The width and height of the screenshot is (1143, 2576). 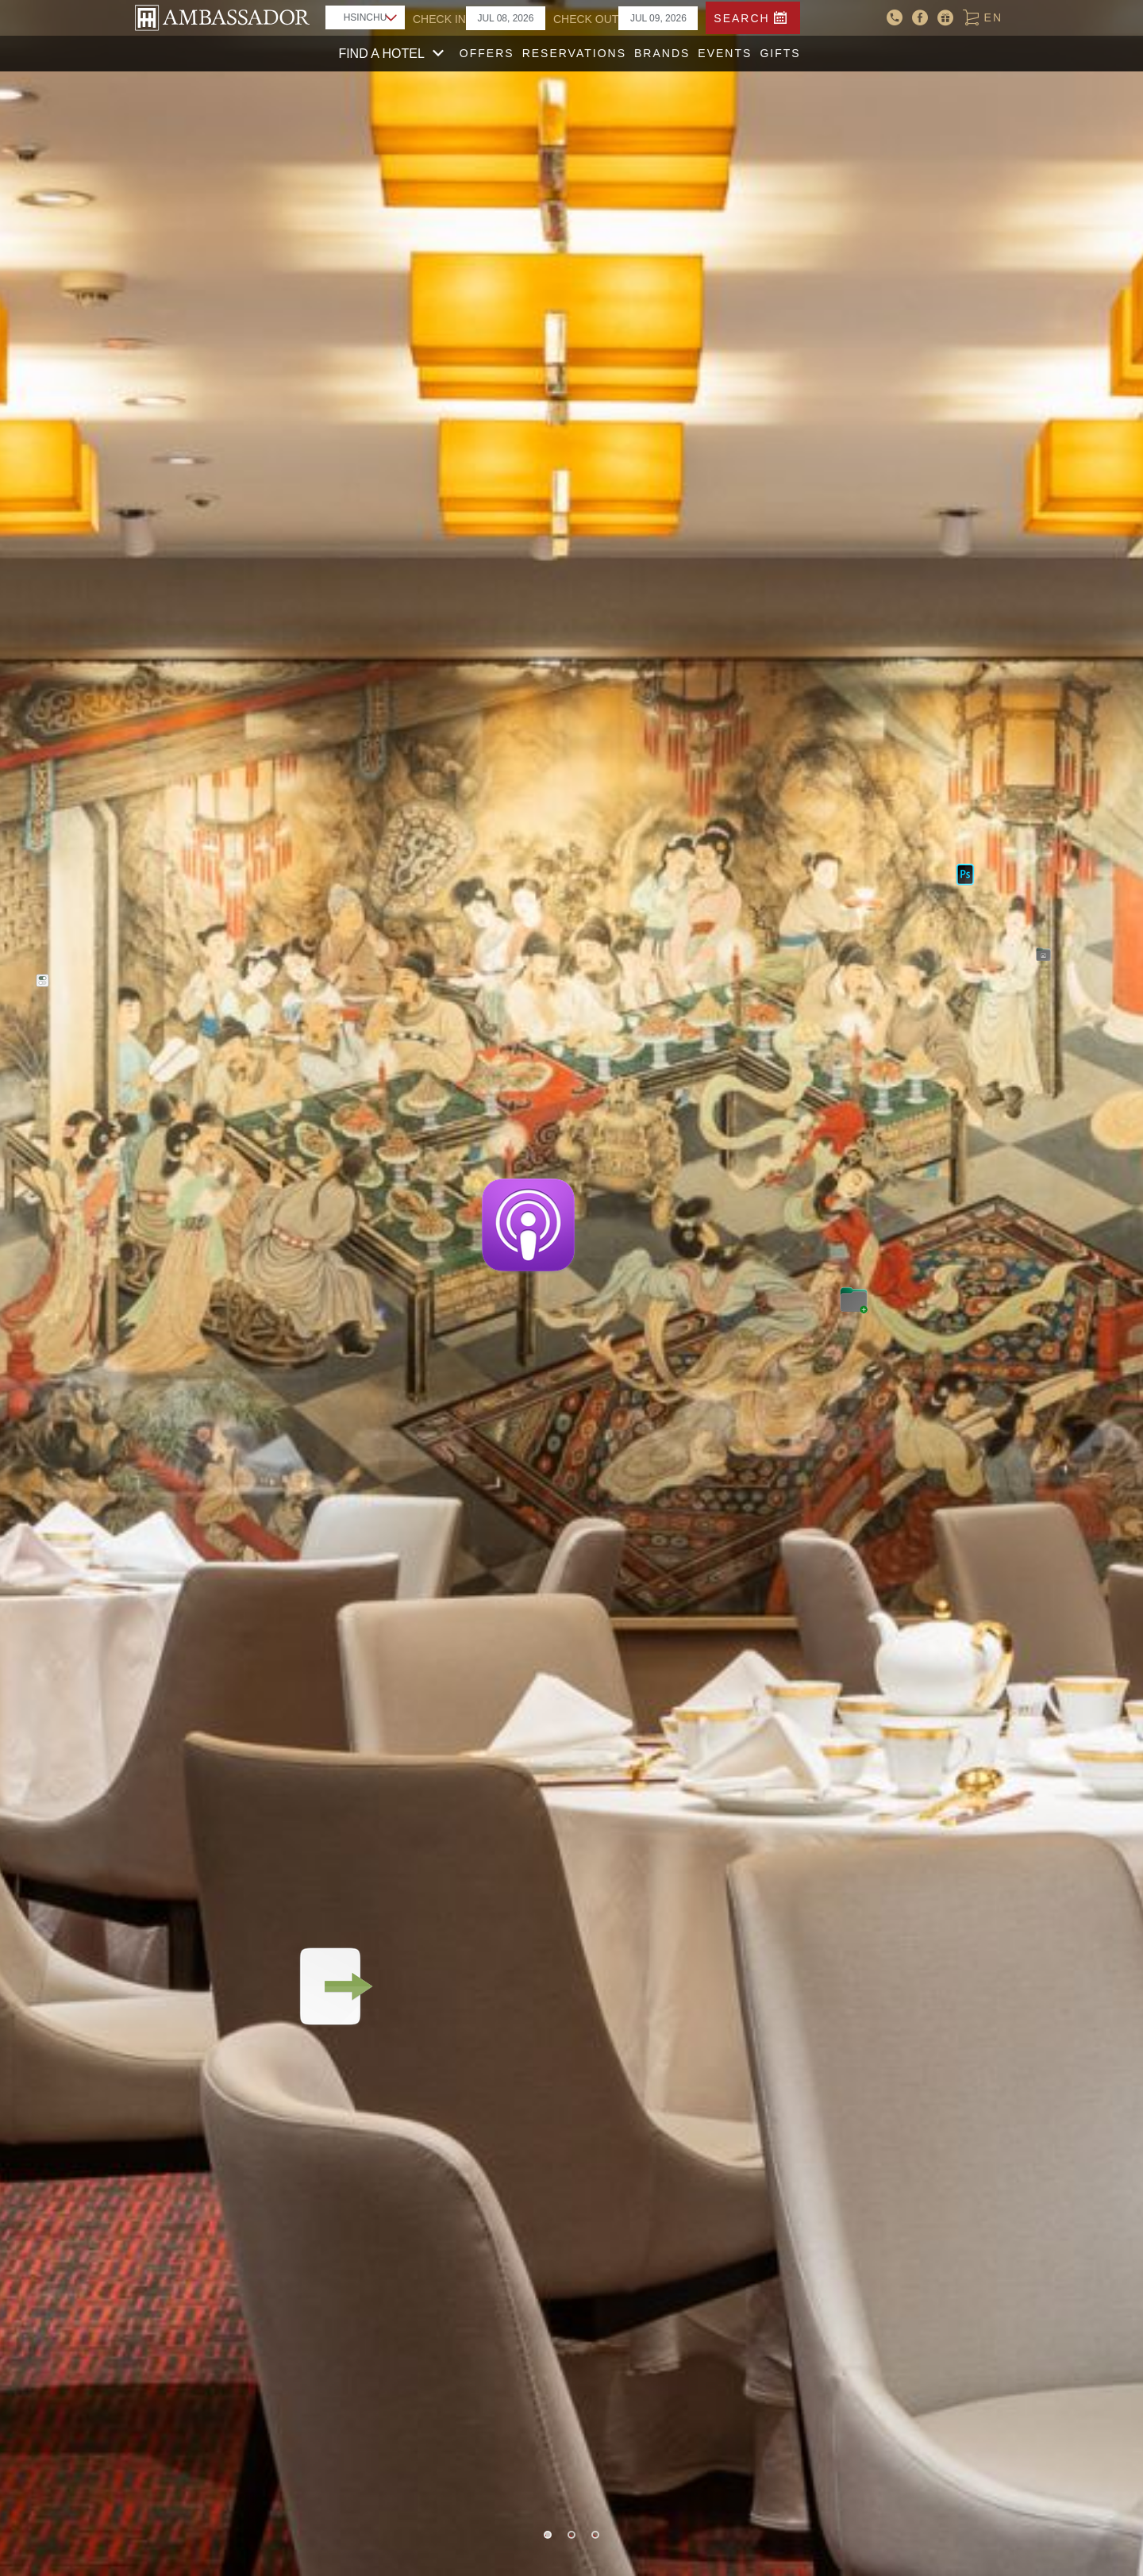 What do you see at coordinates (965, 875) in the screenshot?
I see `adobe photoshop file type indicator` at bounding box center [965, 875].